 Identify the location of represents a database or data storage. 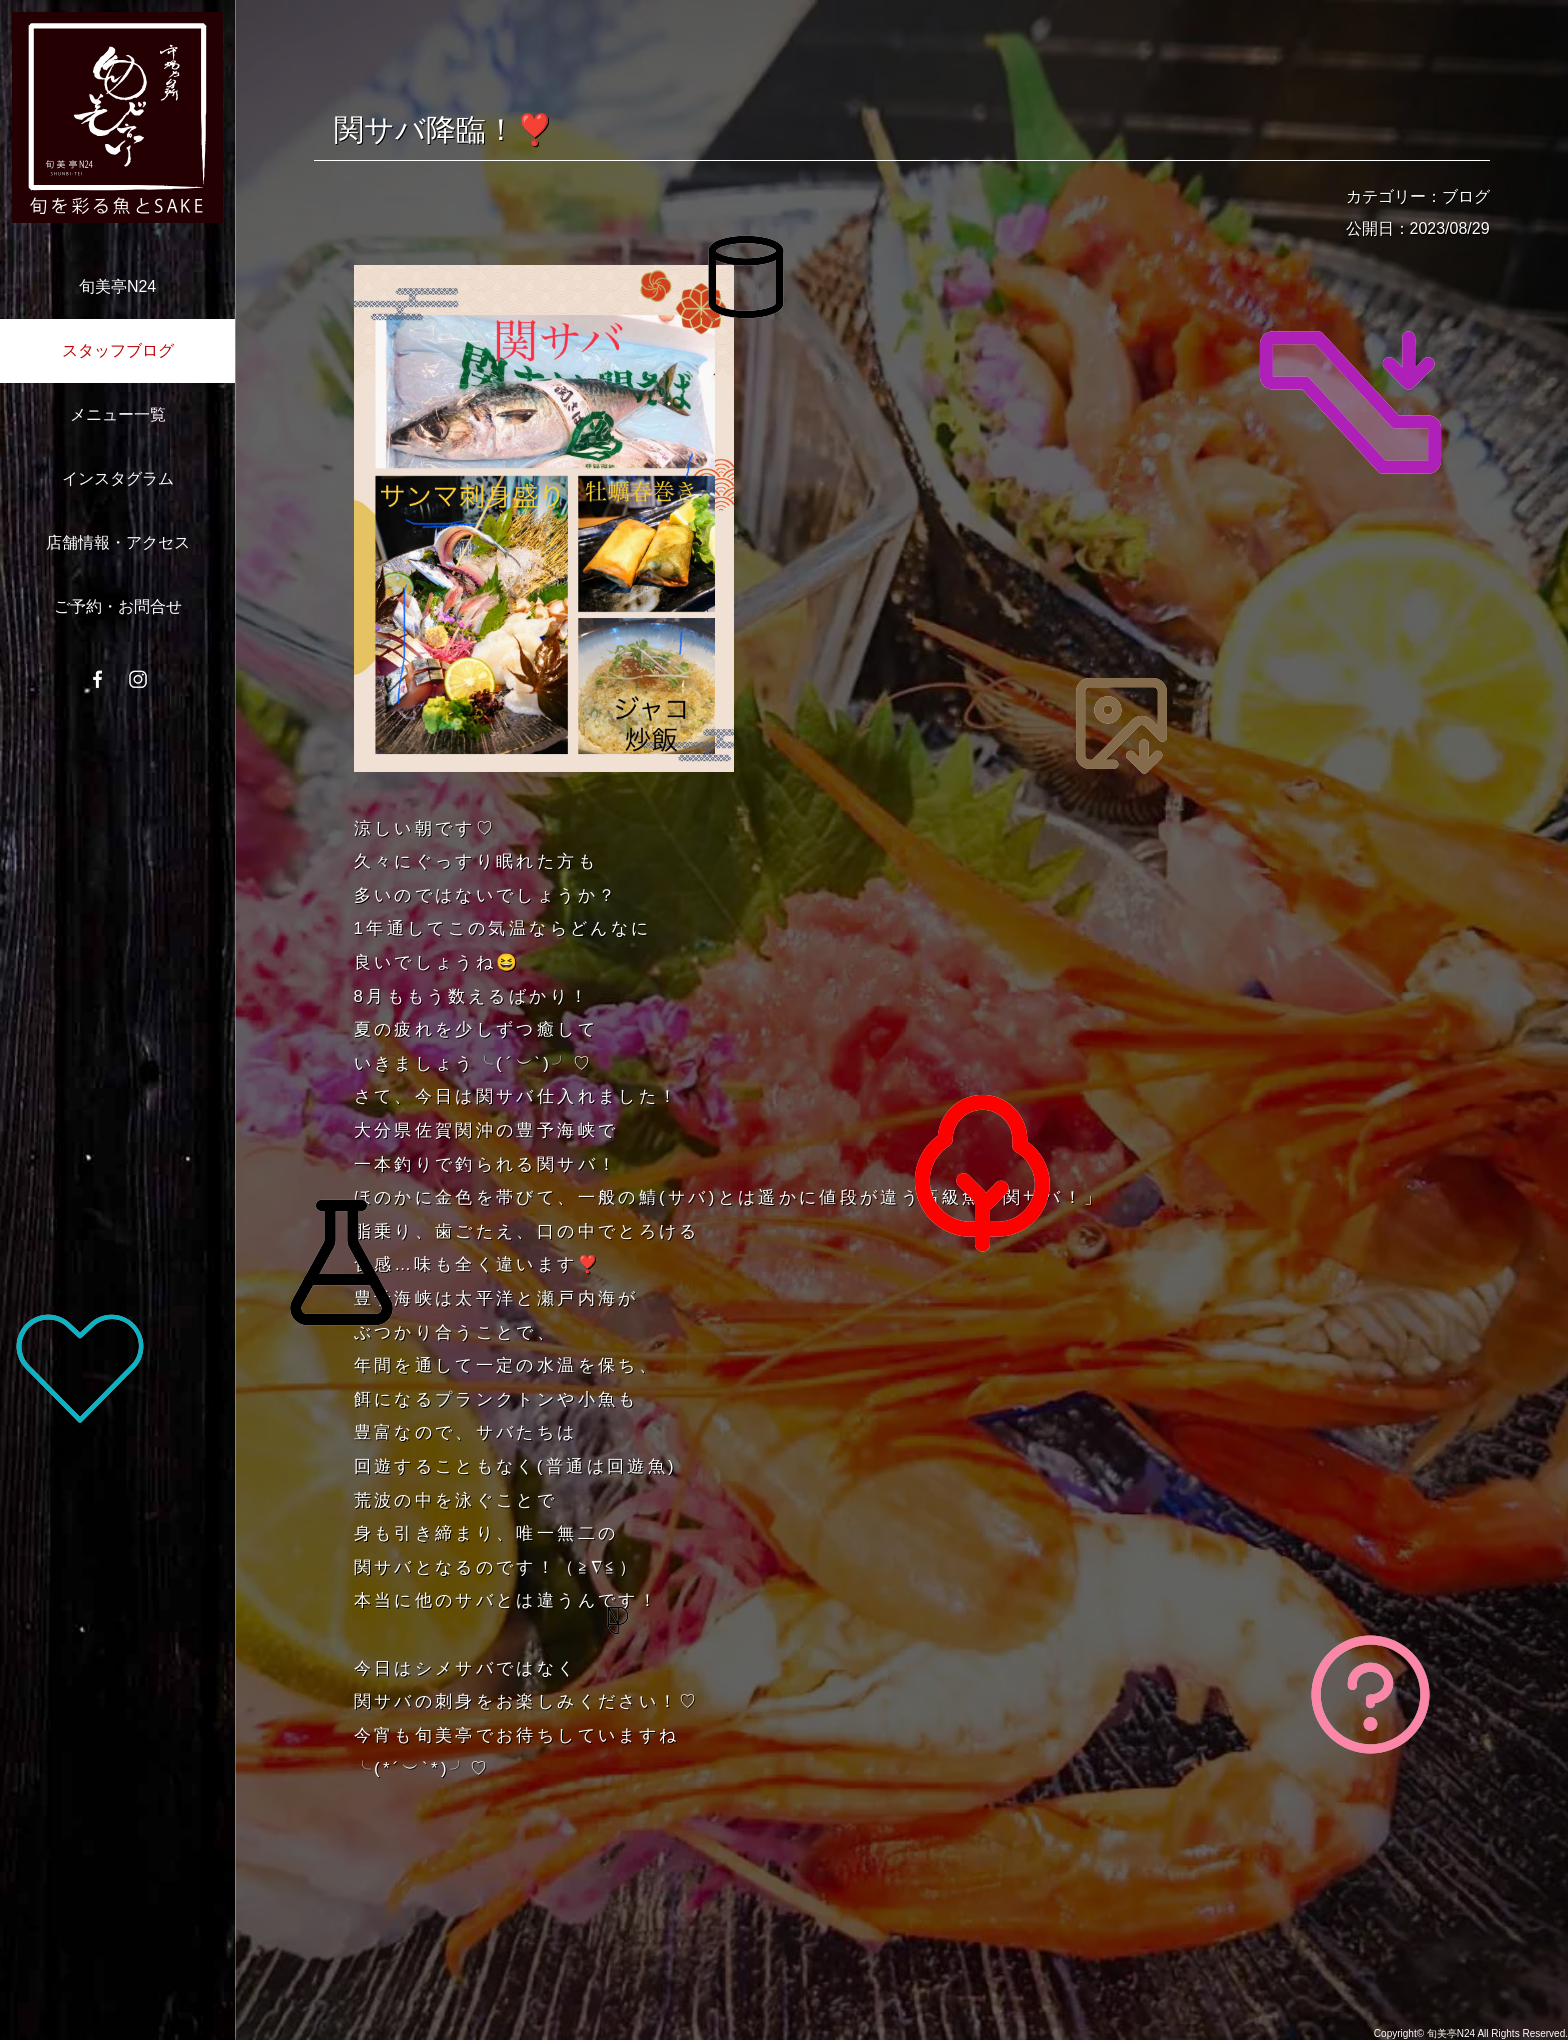
(746, 277).